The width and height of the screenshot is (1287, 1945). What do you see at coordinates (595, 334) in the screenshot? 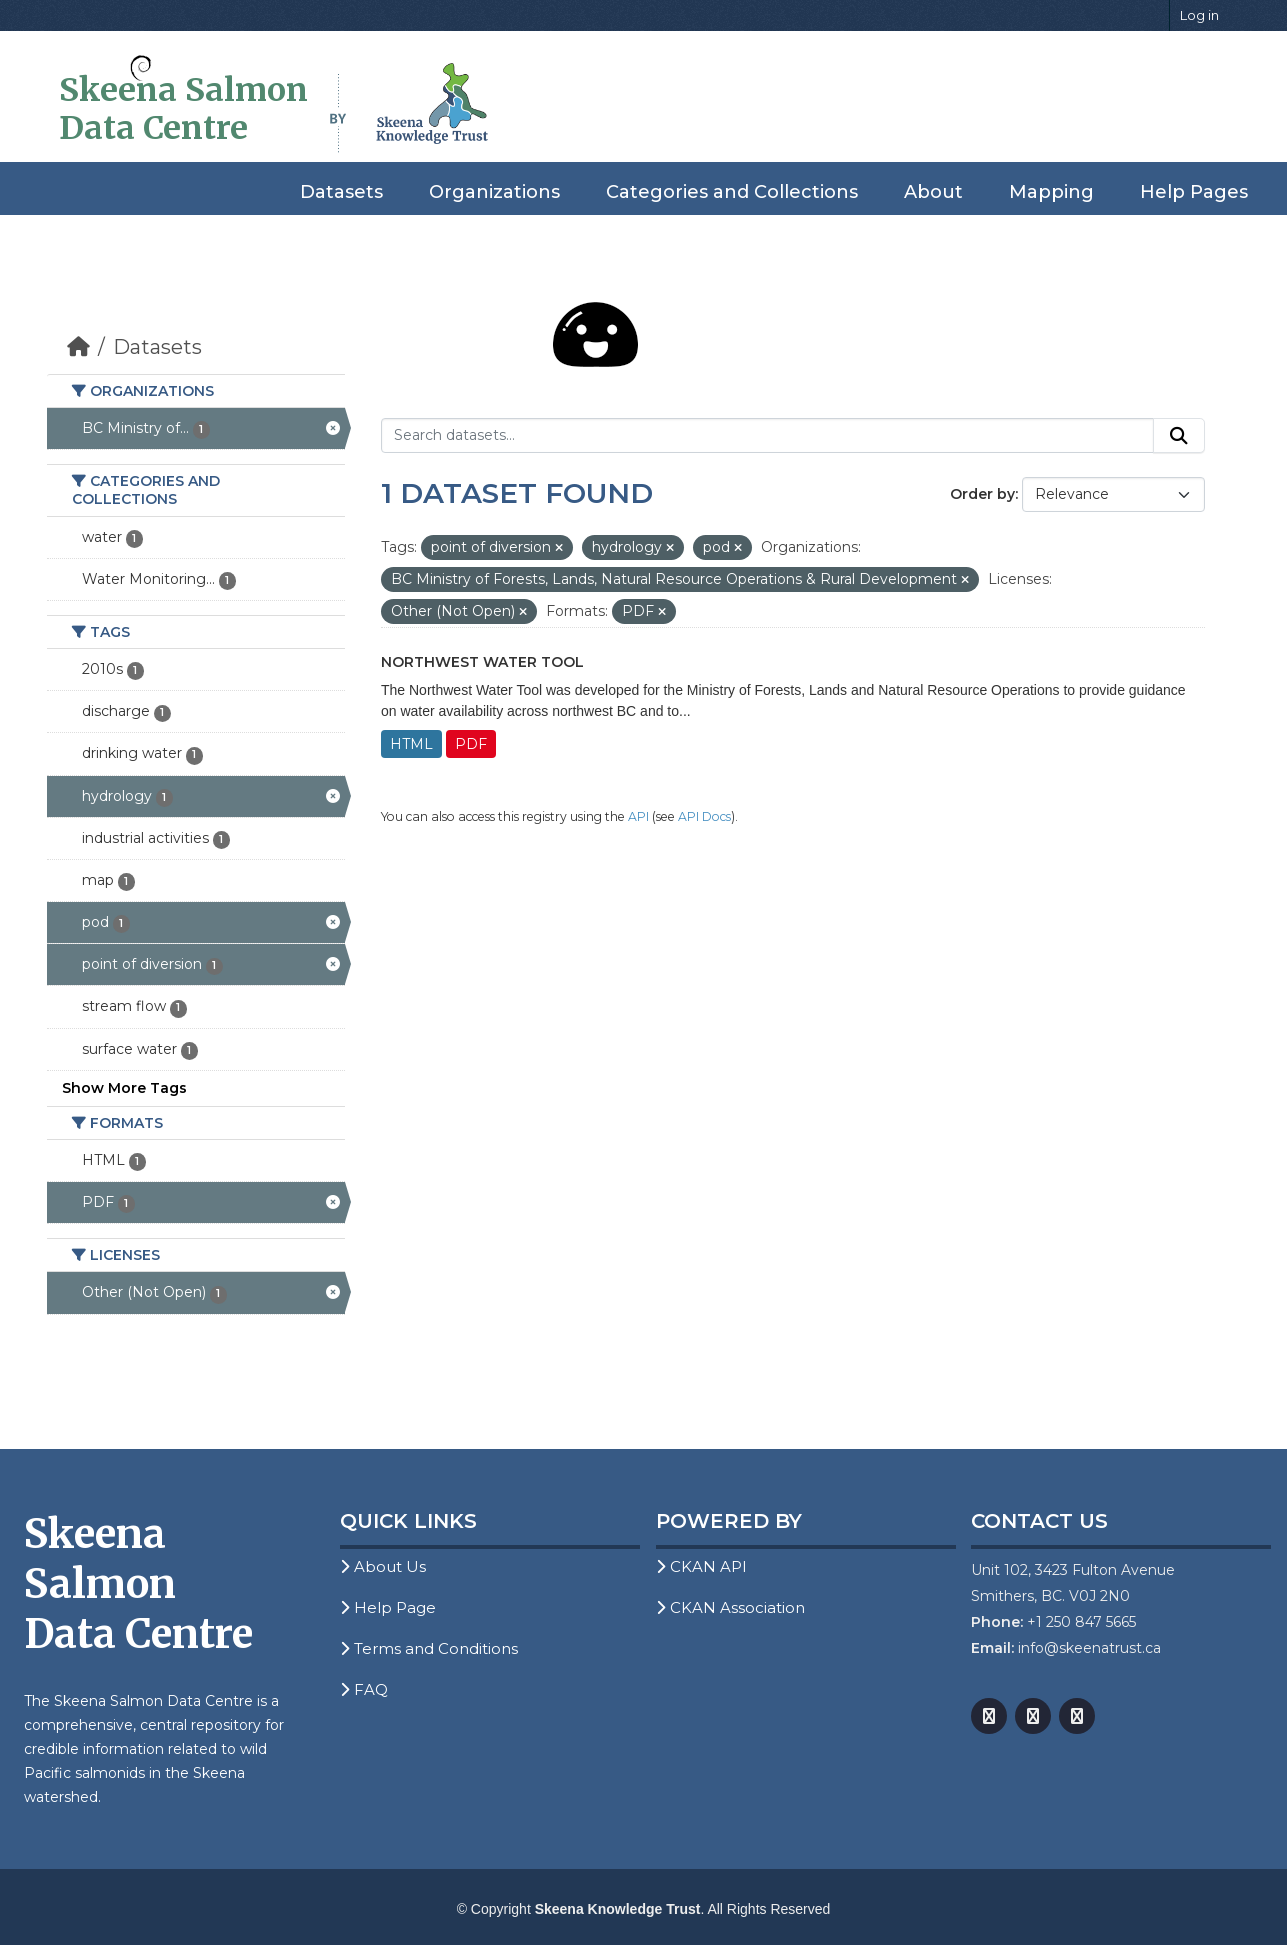
I see `docsify documentation platform logo` at bounding box center [595, 334].